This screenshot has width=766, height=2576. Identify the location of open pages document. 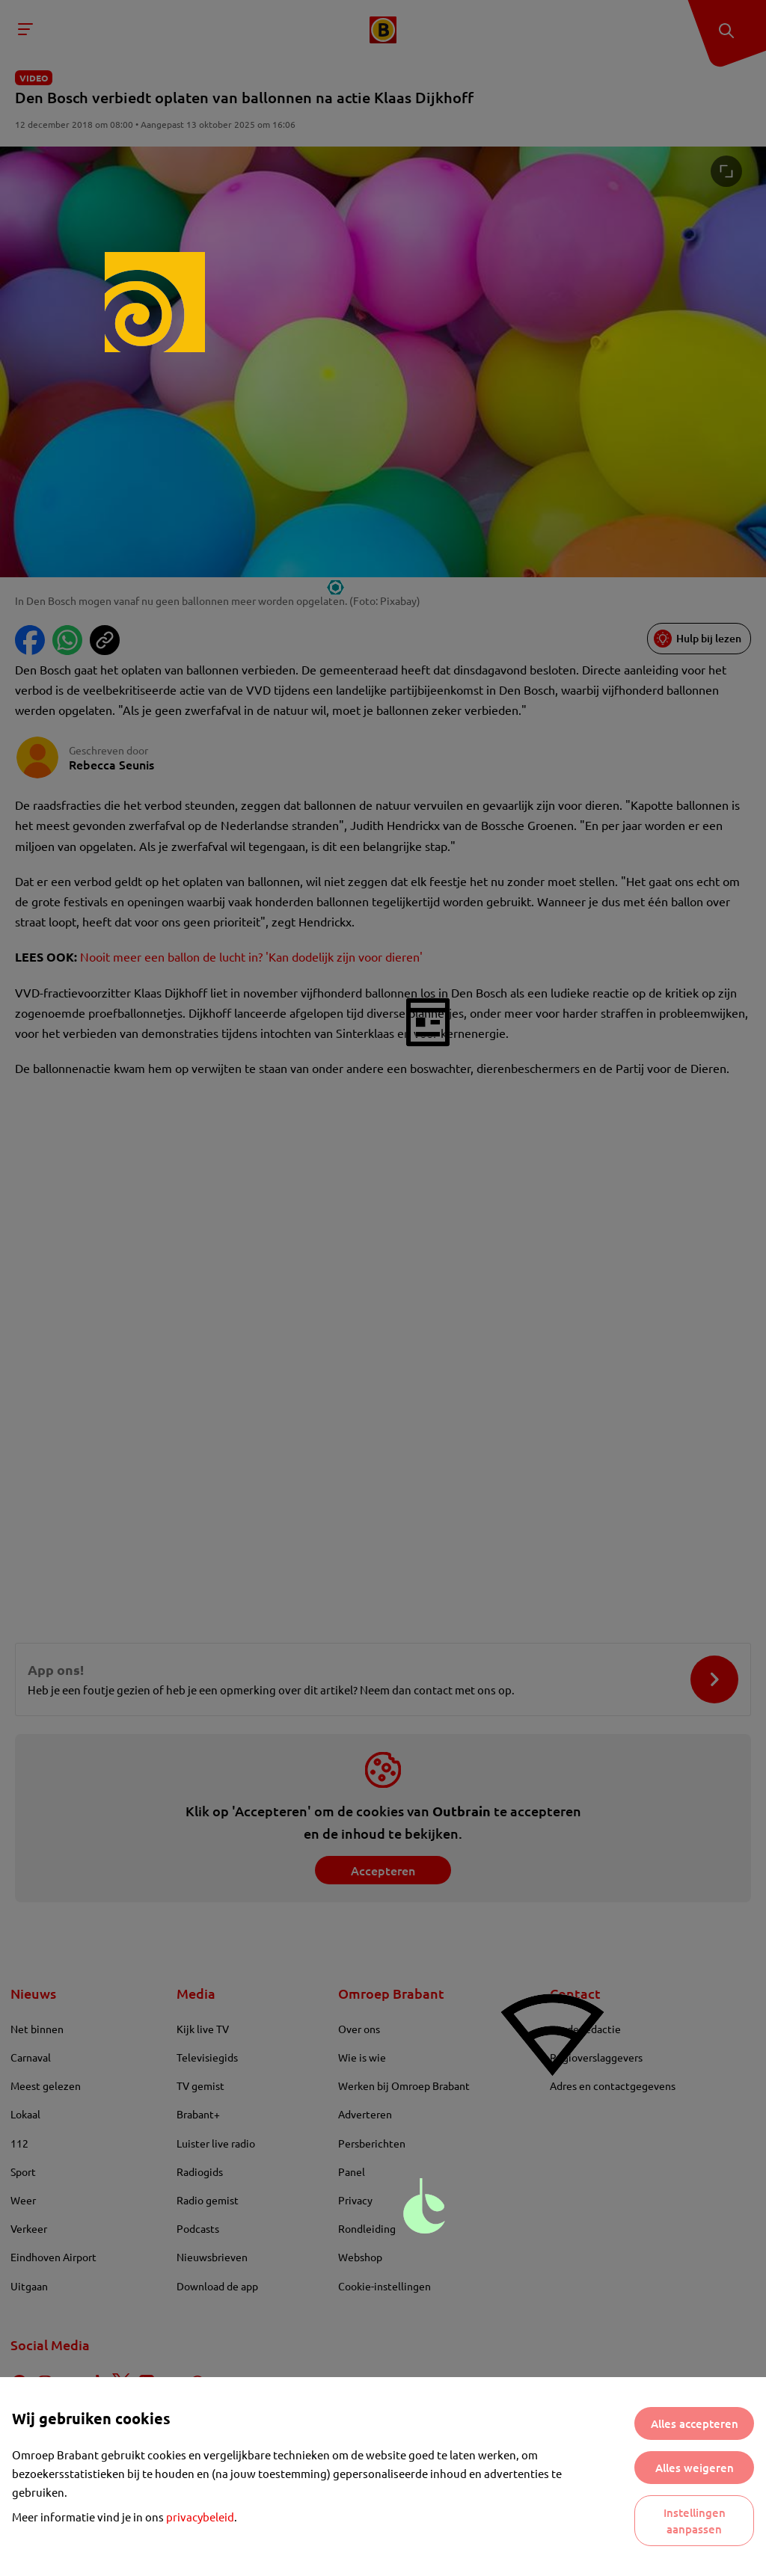
(428, 1022).